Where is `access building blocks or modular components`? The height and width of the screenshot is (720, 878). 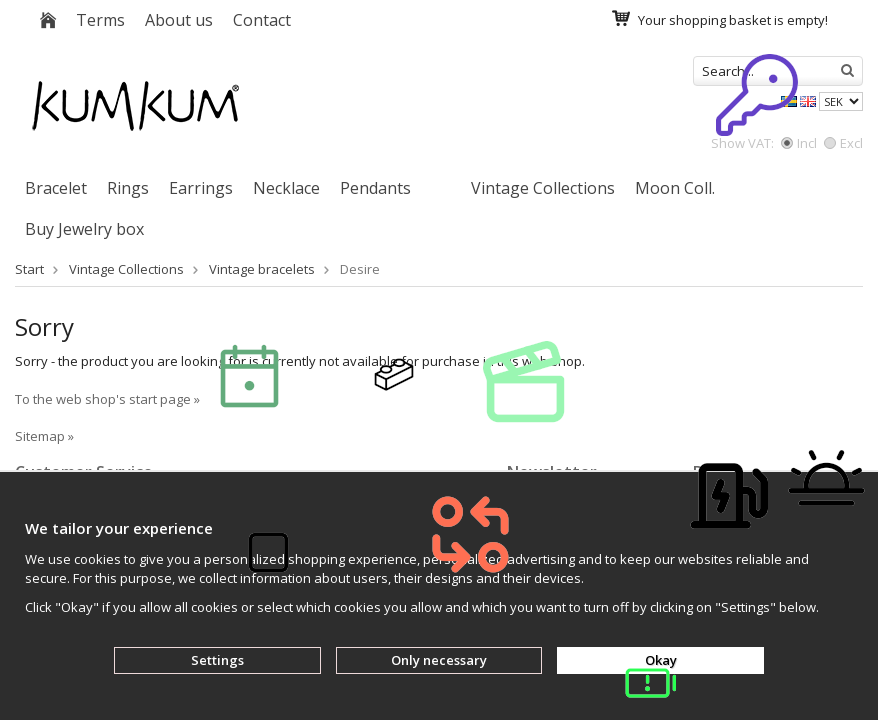 access building blocks or modular components is located at coordinates (394, 374).